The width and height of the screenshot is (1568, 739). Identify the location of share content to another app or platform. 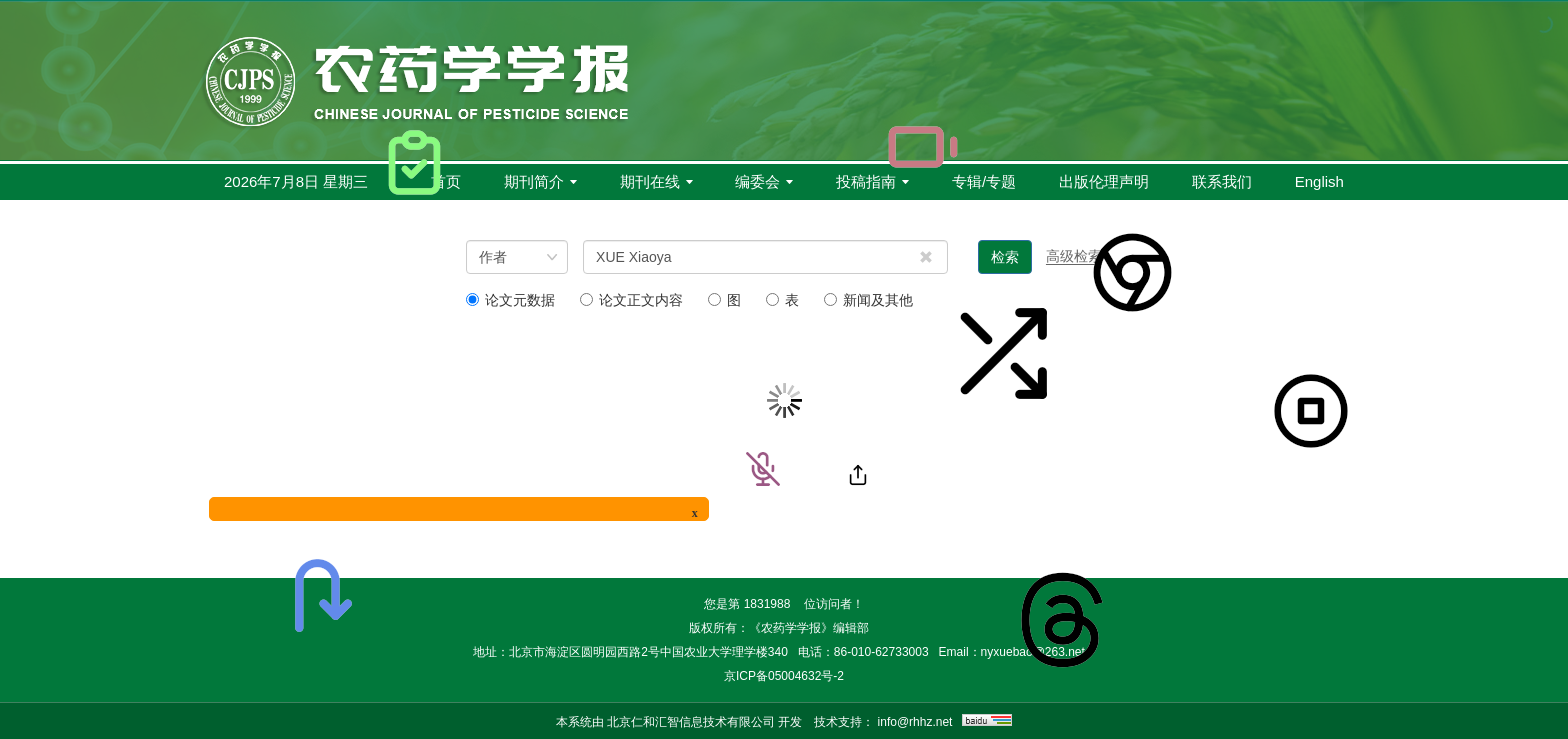
(858, 475).